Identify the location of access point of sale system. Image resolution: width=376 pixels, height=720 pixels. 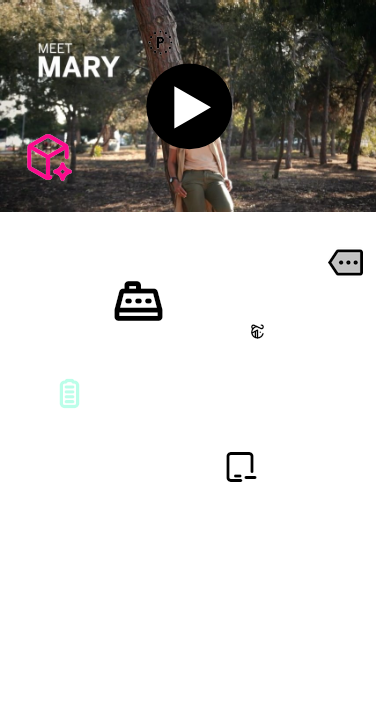
(138, 303).